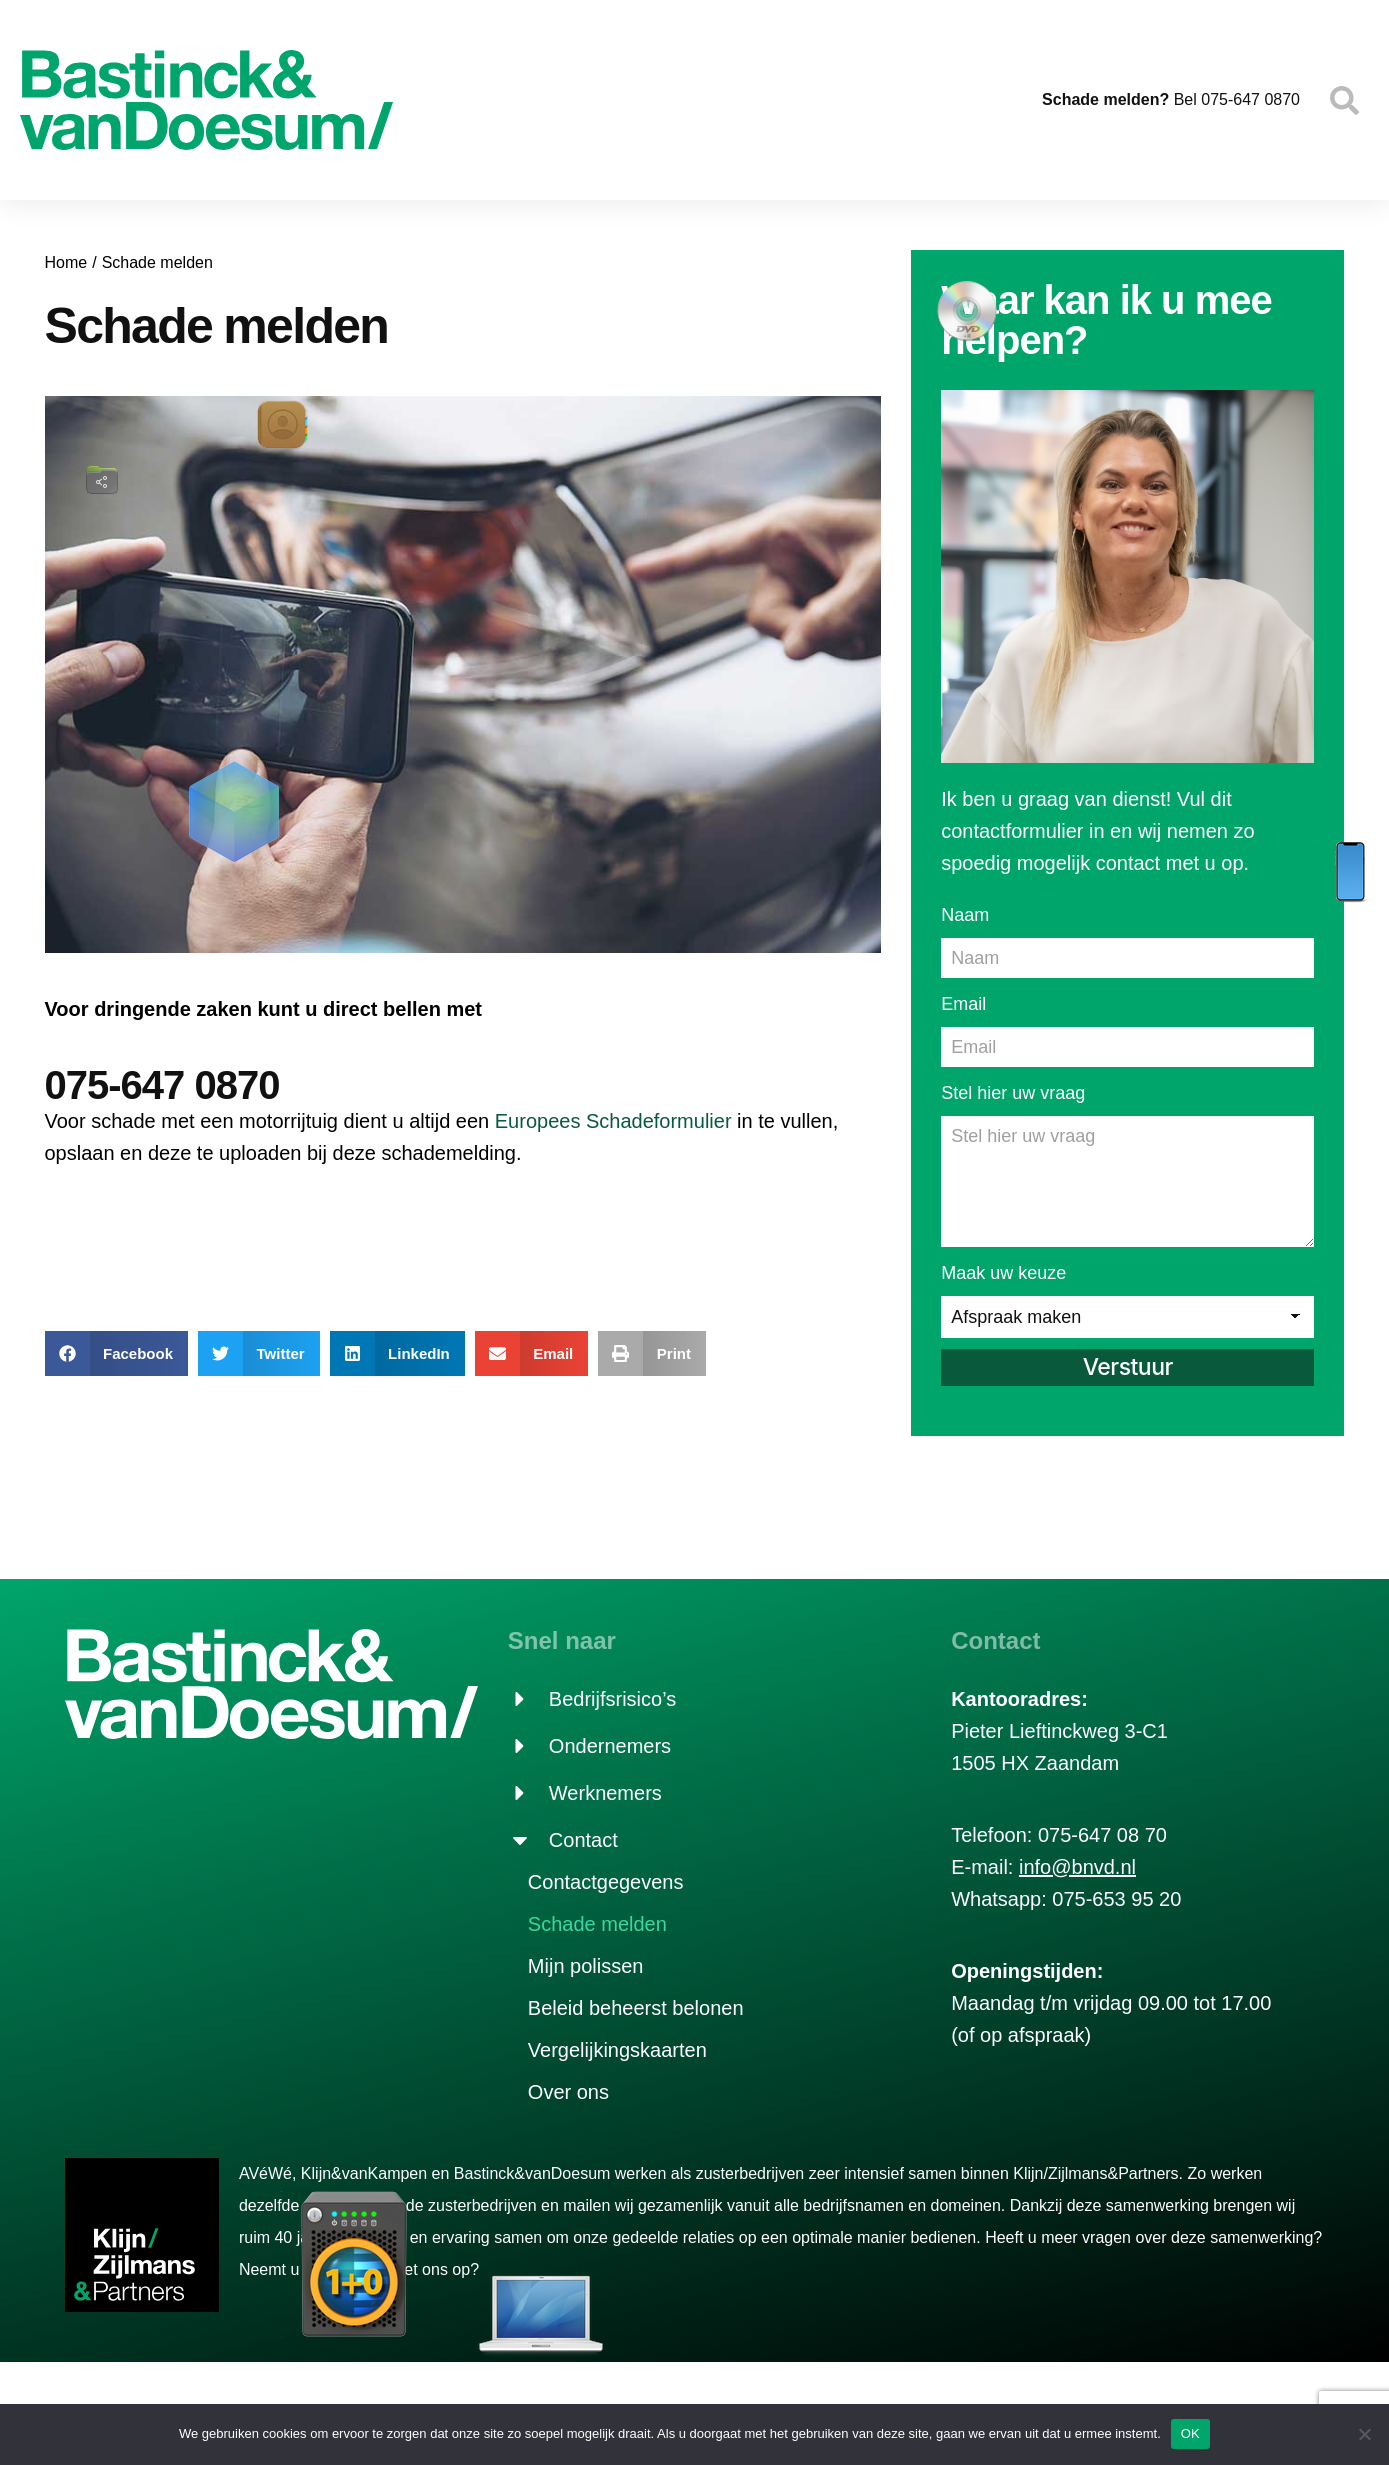  What do you see at coordinates (354, 2264) in the screenshot?
I see `access RAID 10 storage configuration settings` at bounding box center [354, 2264].